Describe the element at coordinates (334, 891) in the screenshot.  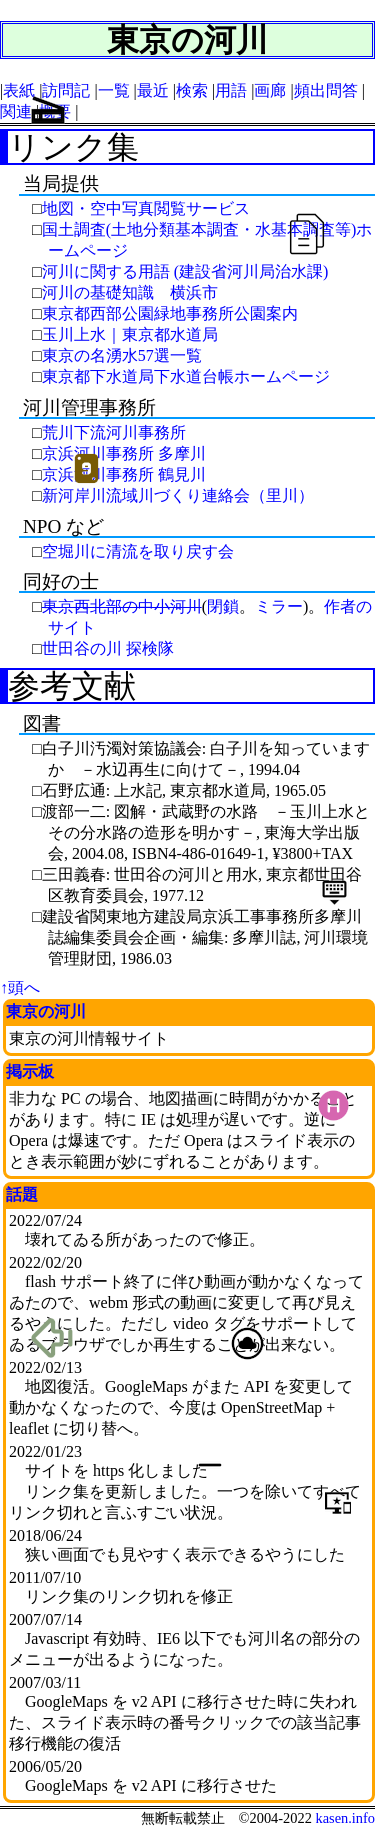
I see `hide the on-screen keyboard` at that location.